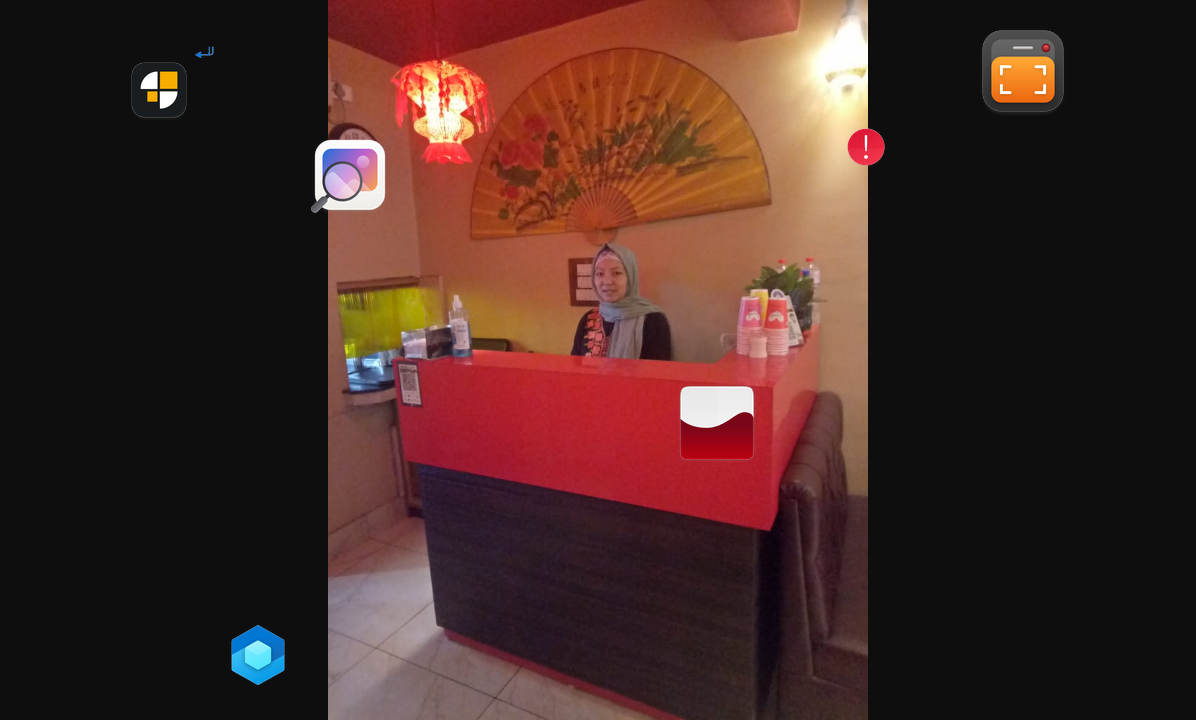 This screenshot has height=720, width=1196. Describe the element at coordinates (159, 90) in the screenshot. I see `launch shapez 2 game` at that location.